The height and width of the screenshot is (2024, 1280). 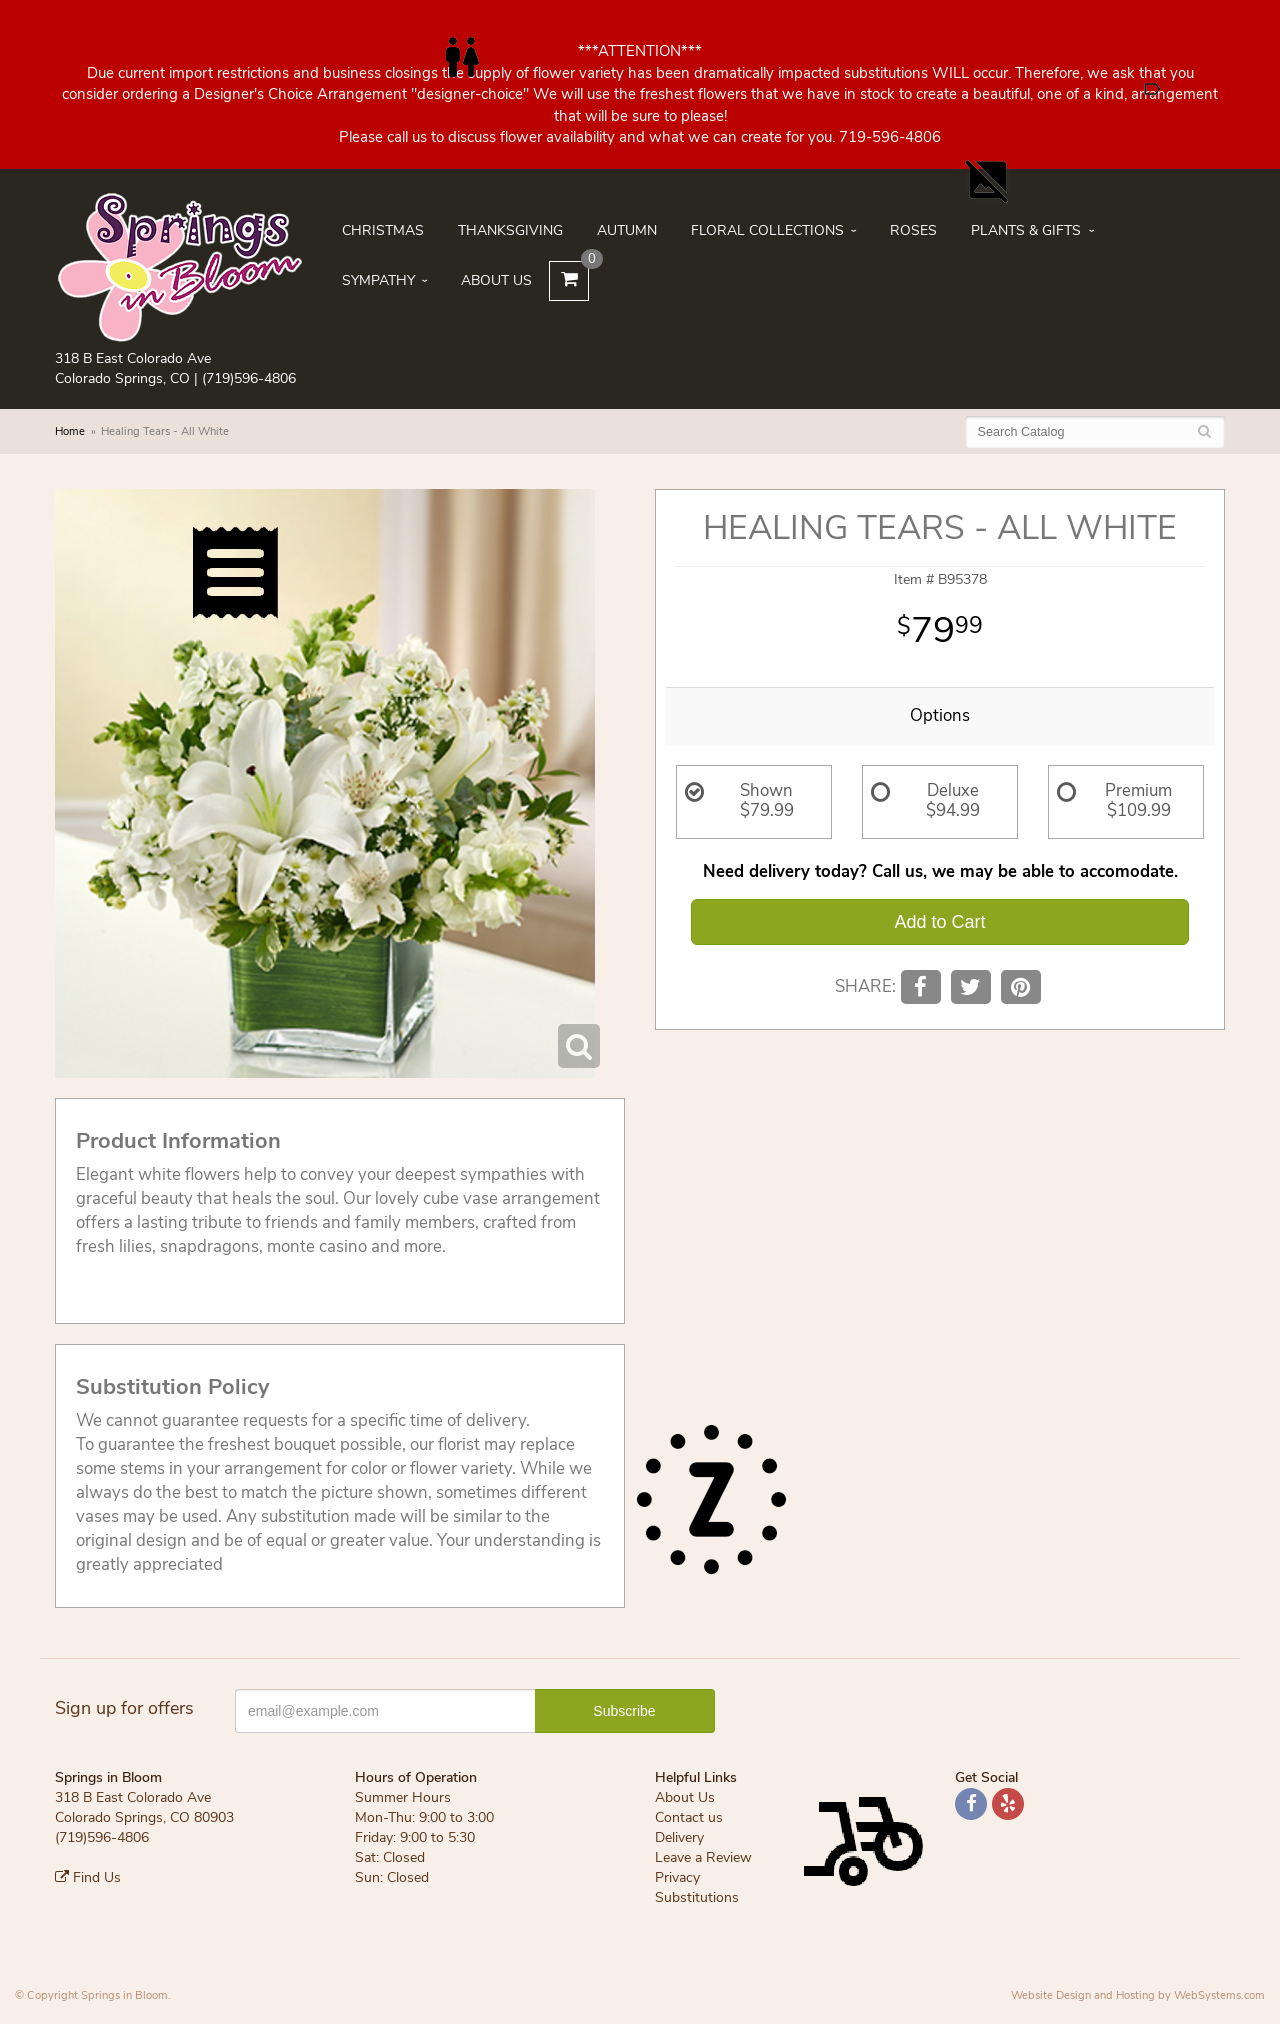 What do you see at coordinates (1152, 89) in the screenshot?
I see `add a label or tag to an item` at bounding box center [1152, 89].